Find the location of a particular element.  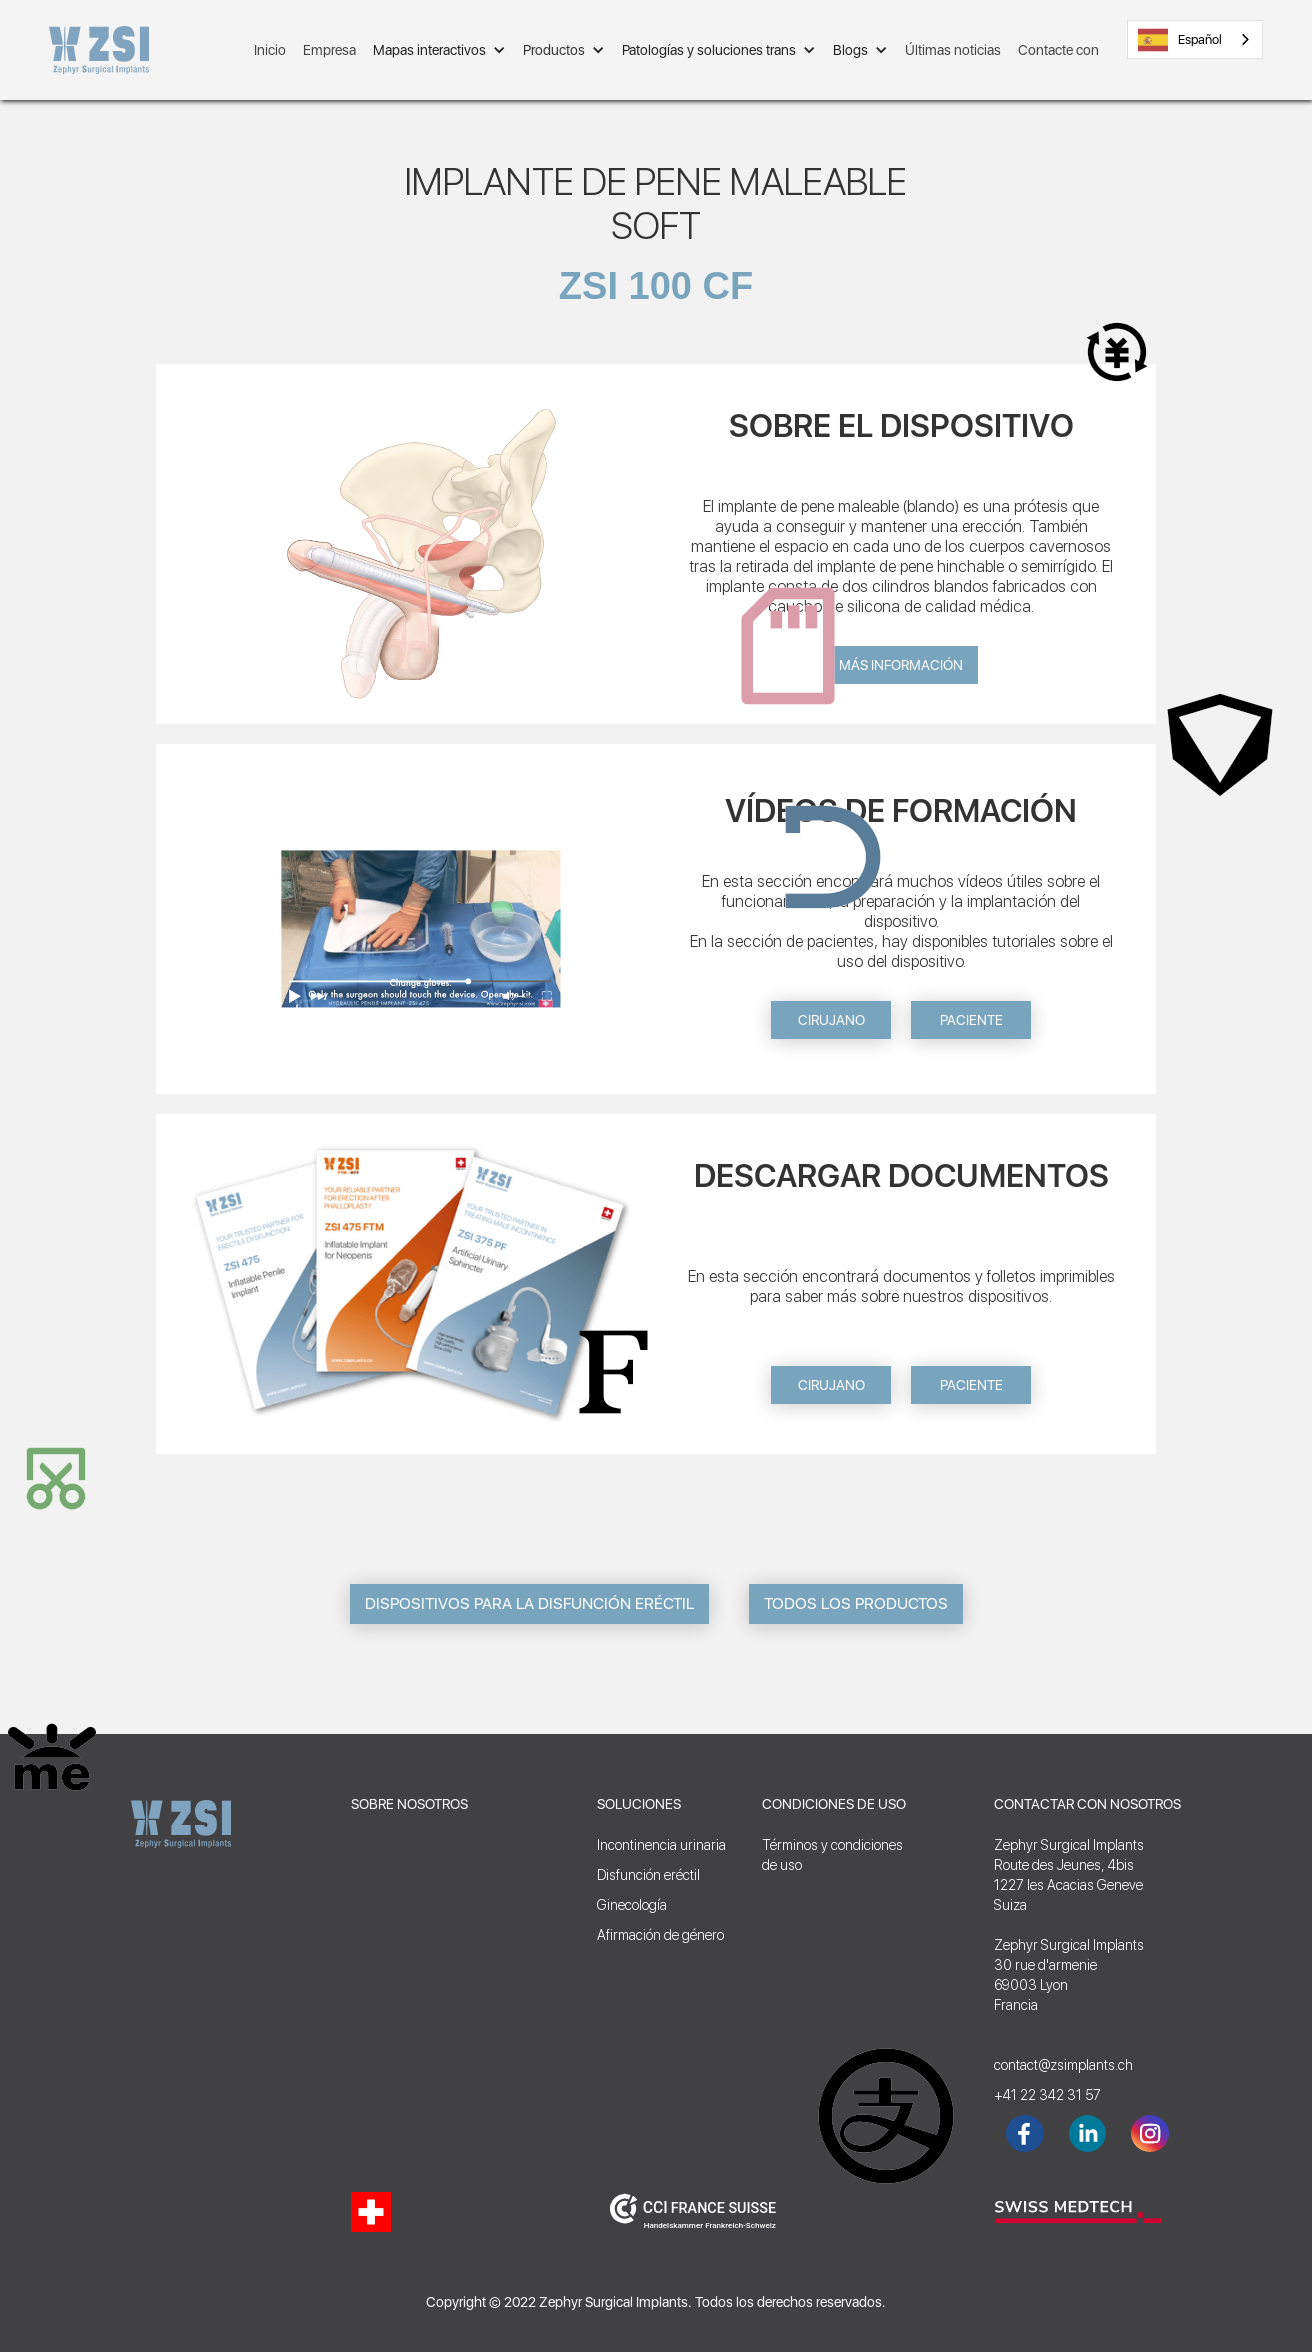

switch to sans-serif font style is located at coordinates (613, 1369).